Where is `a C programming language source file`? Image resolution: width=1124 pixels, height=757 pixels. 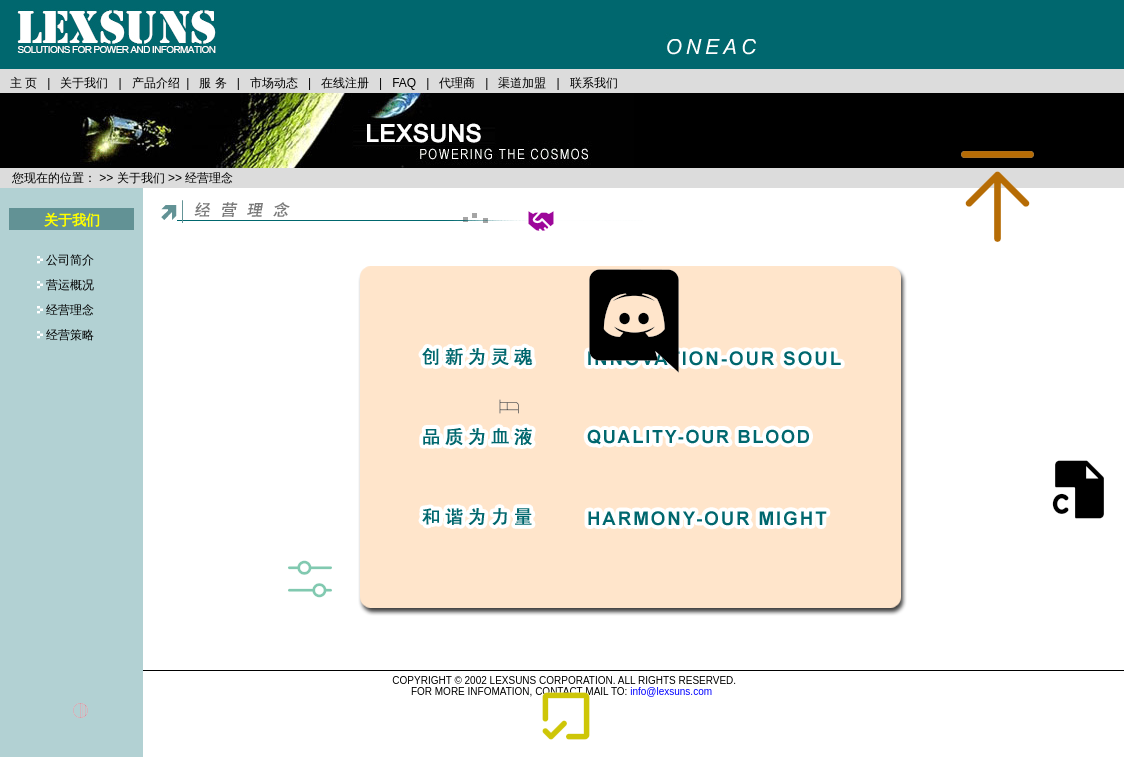 a C programming language source file is located at coordinates (1079, 489).